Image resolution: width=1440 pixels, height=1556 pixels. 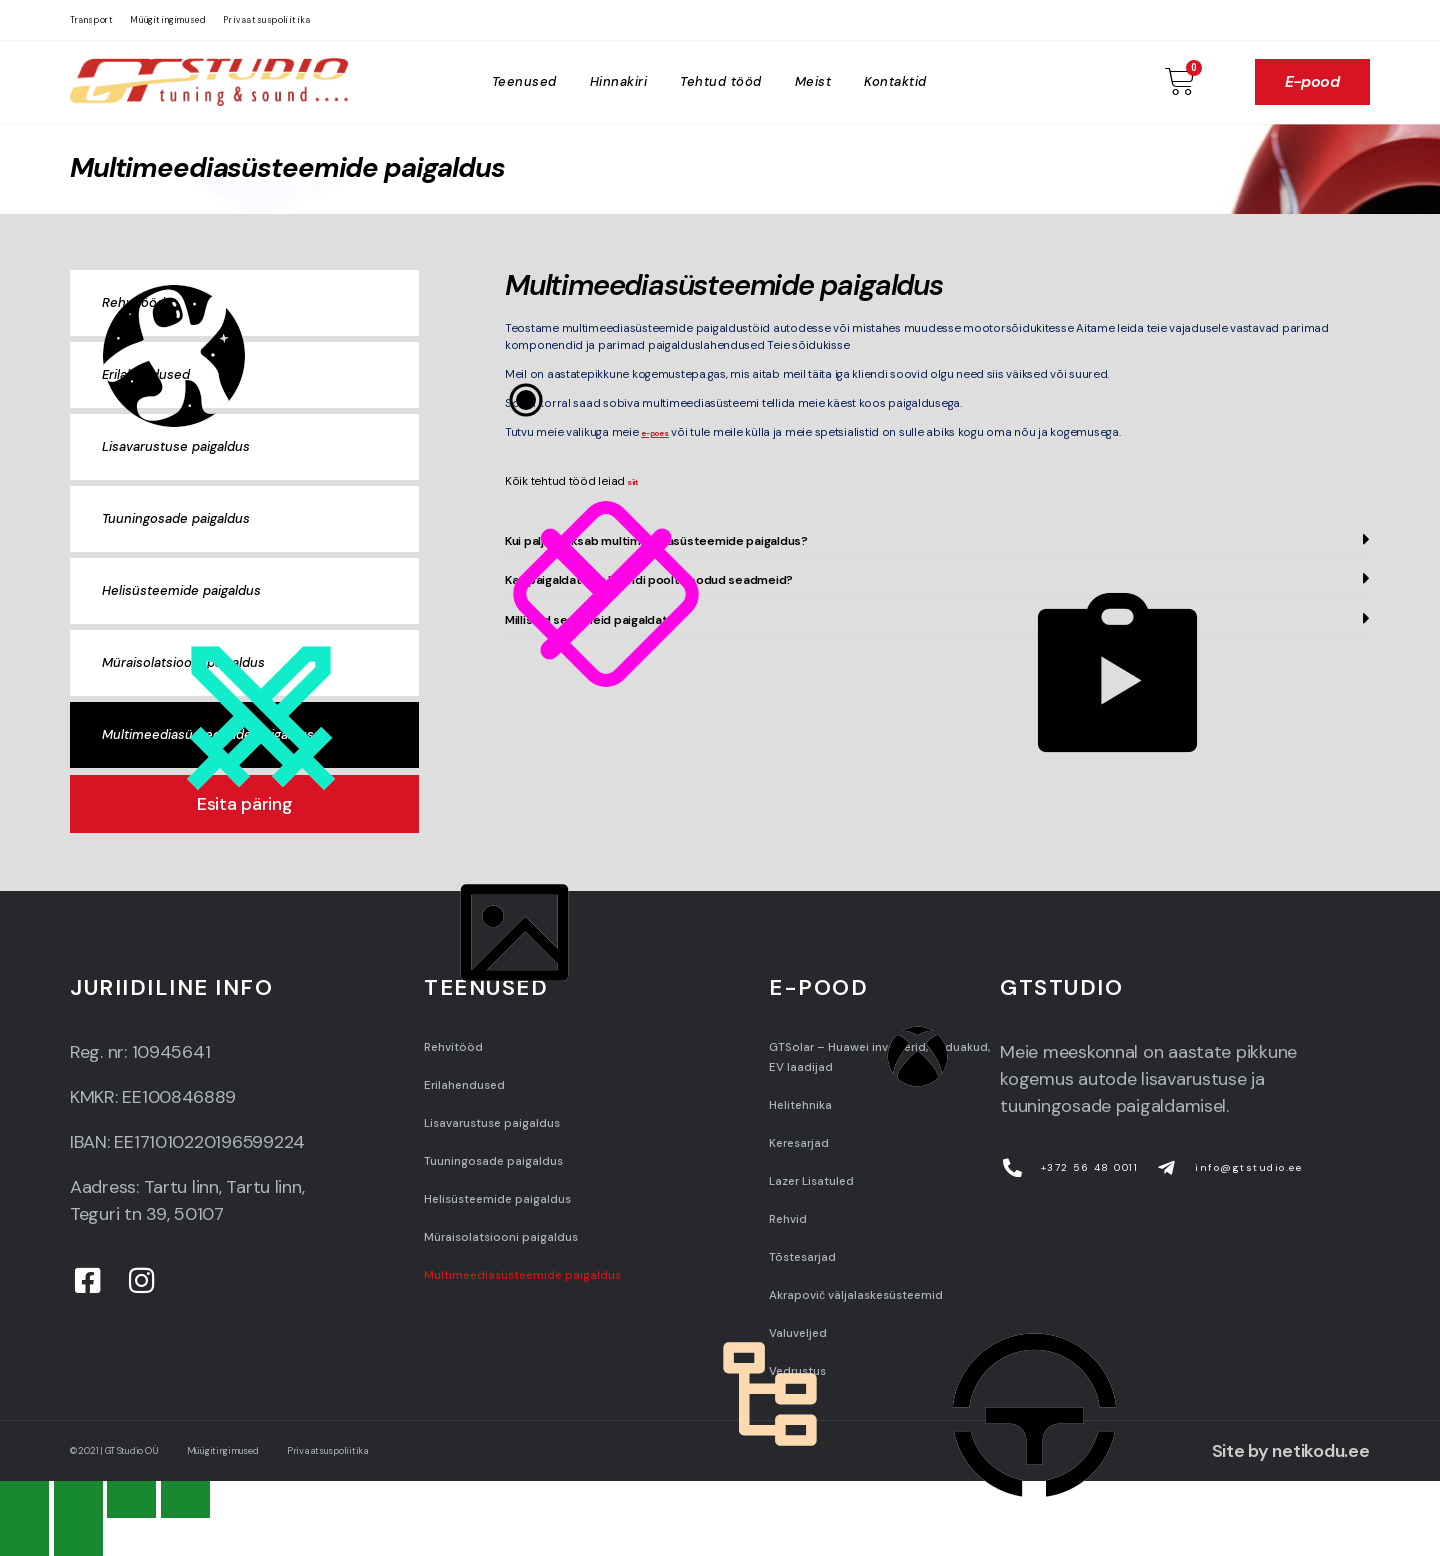 I want to click on indicates loading or processing in progress, so click(x=526, y=400).